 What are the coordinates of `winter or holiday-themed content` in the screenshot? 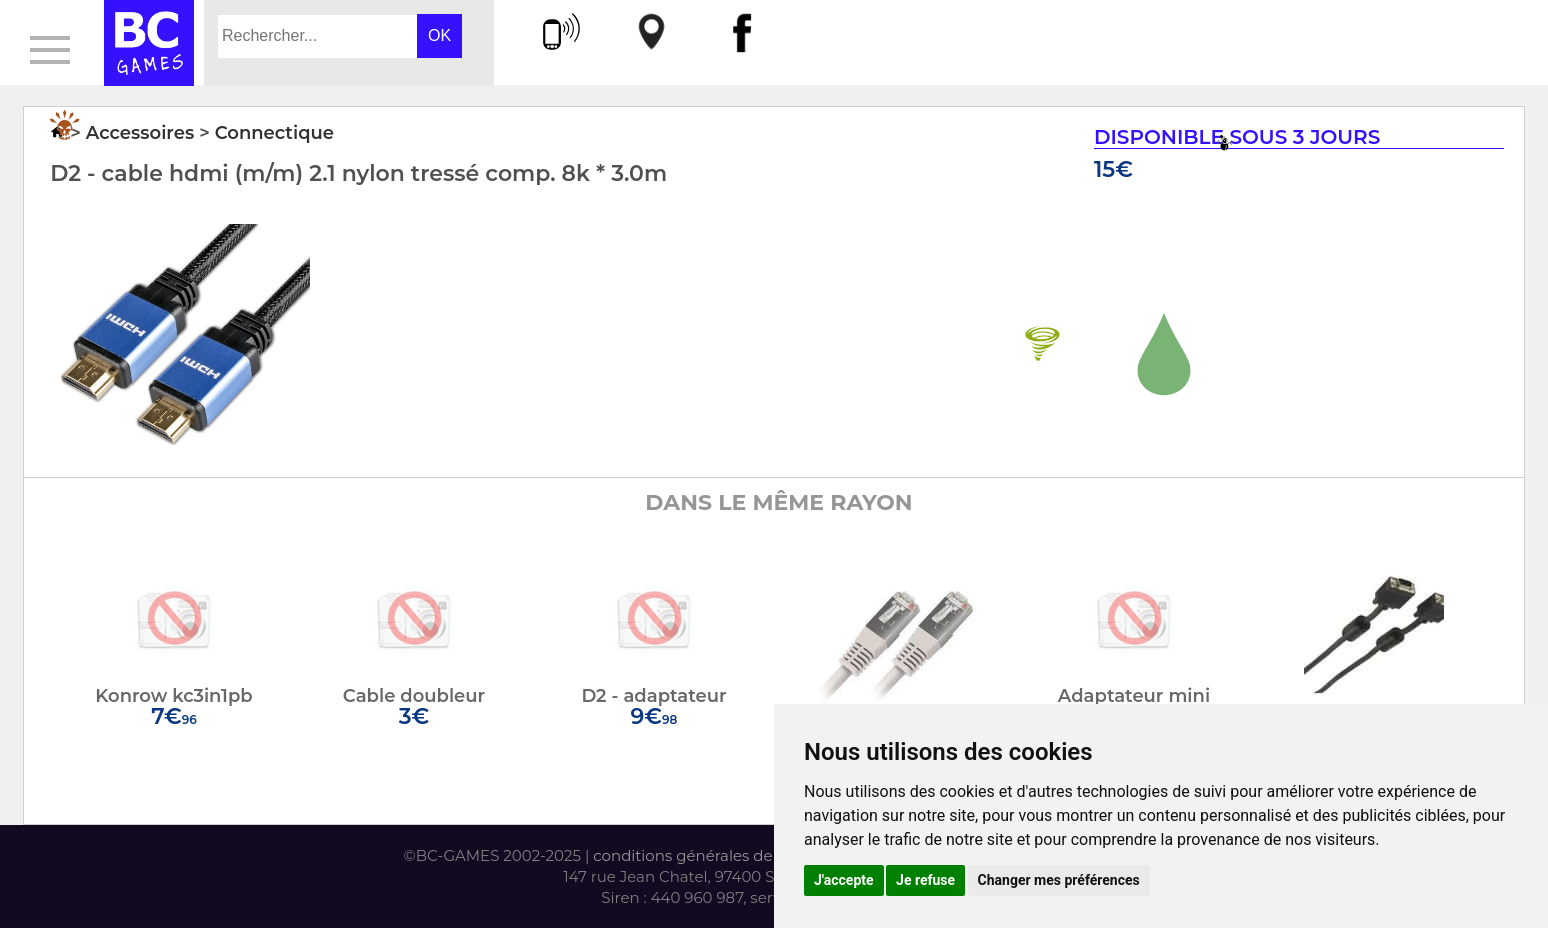 It's located at (1224, 142).